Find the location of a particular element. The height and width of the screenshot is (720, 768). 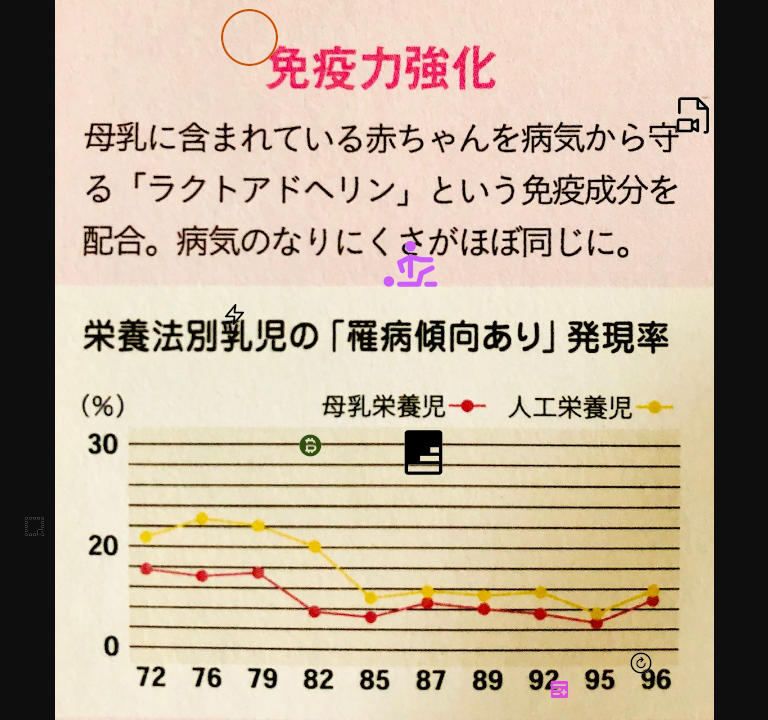

indicates quick actions or instant features is located at coordinates (234, 314).